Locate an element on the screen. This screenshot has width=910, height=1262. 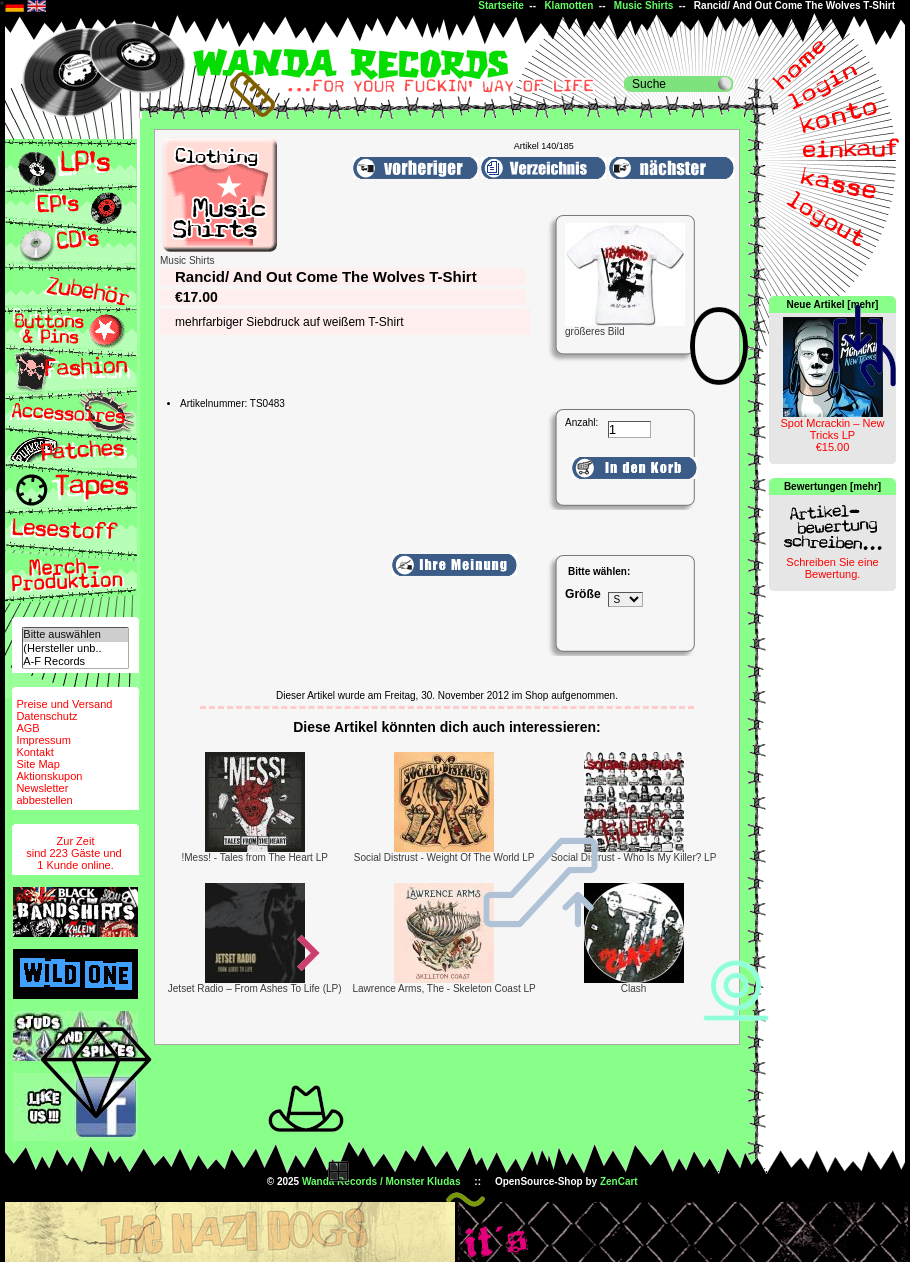
open sketch design app is located at coordinates (96, 1071).